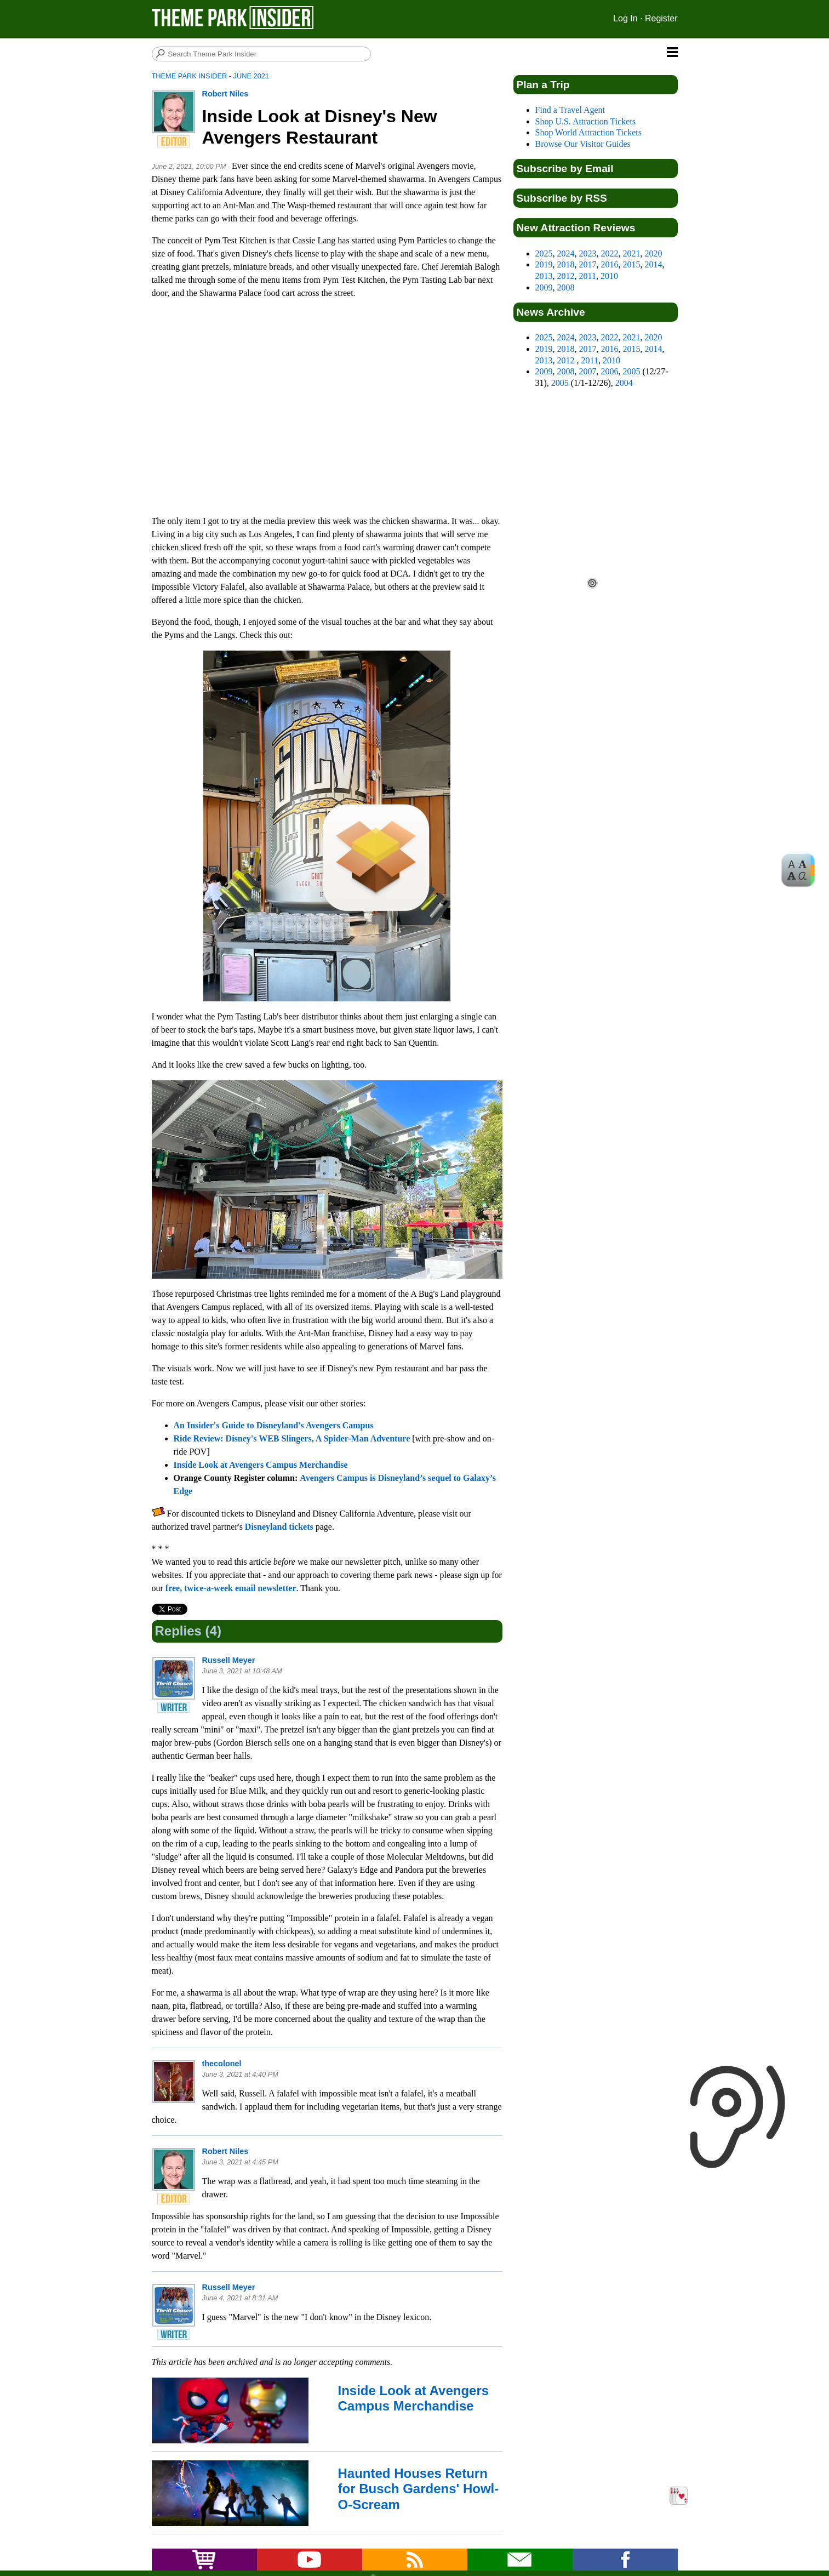  Describe the element at coordinates (798, 870) in the screenshot. I see `open the fonts management app` at that location.